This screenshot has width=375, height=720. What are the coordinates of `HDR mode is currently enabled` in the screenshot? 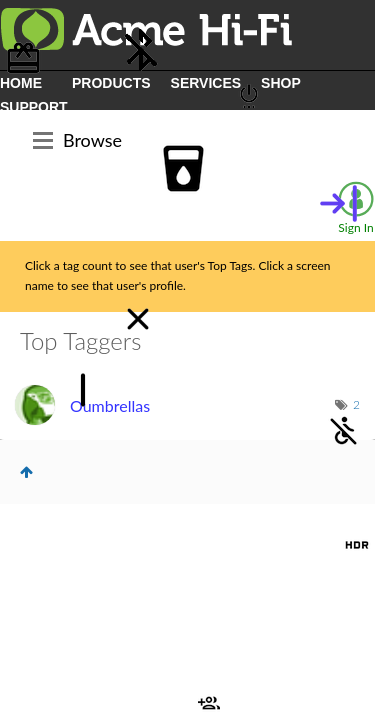 It's located at (357, 545).